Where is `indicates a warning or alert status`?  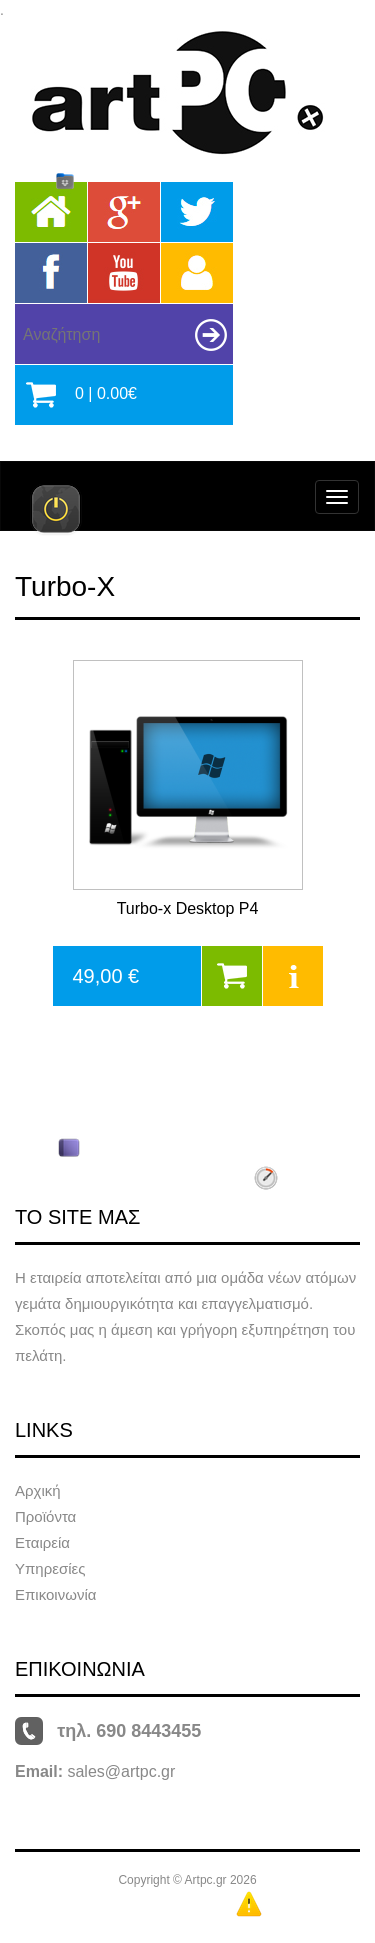 indicates a warning or alert status is located at coordinates (249, 1904).